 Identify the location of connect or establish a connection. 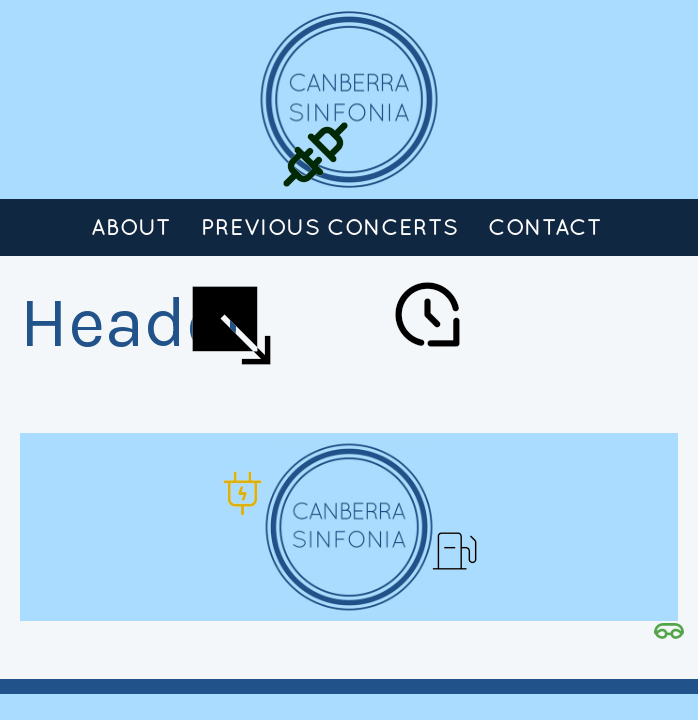
(315, 154).